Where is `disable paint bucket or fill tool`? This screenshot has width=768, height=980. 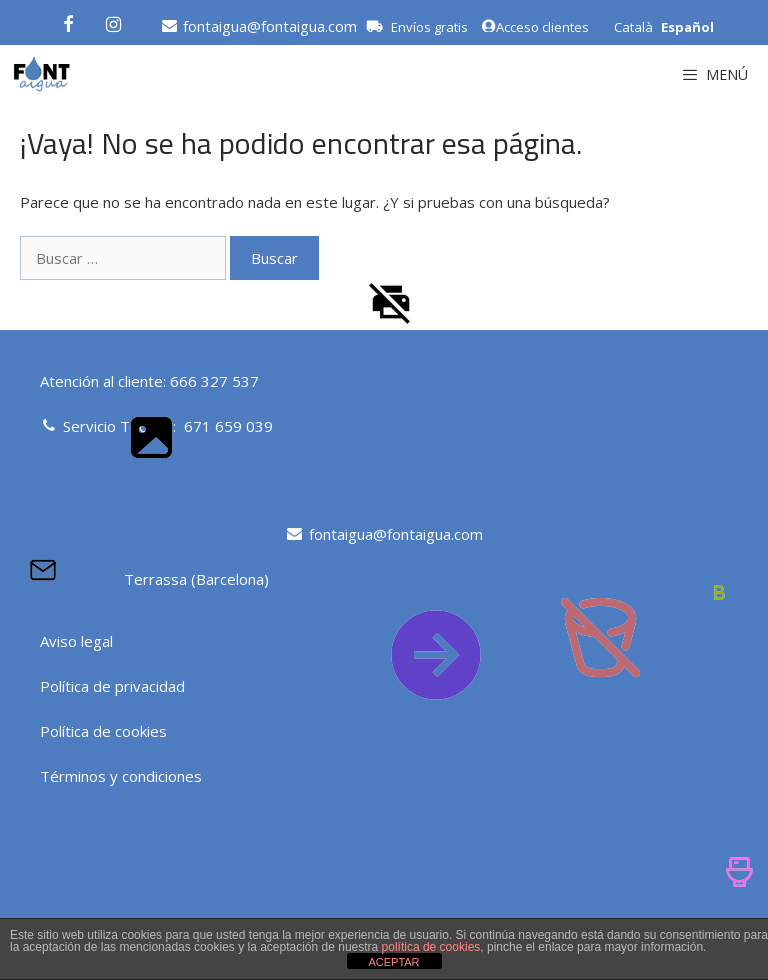
disable paint bucket or fill tool is located at coordinates (600, 637).